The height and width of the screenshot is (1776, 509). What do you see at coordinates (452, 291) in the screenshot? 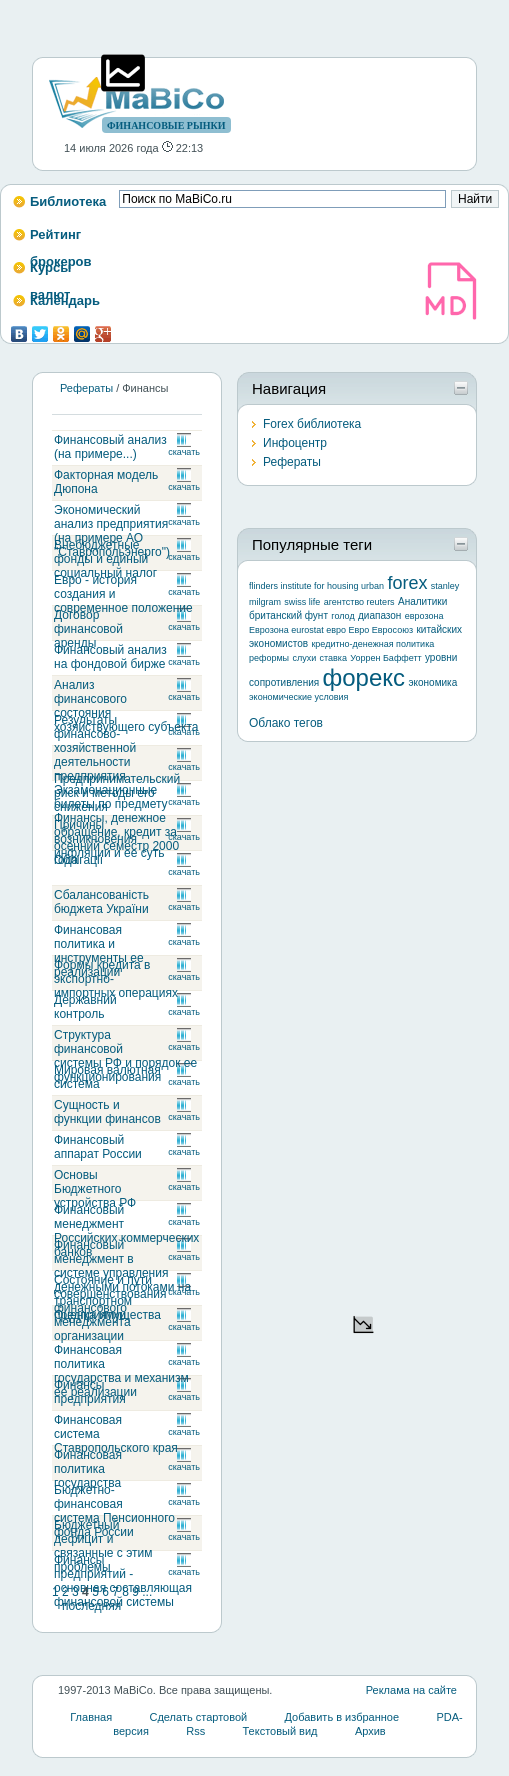
I see `open a markdown file` at bounding box center [452, 291].